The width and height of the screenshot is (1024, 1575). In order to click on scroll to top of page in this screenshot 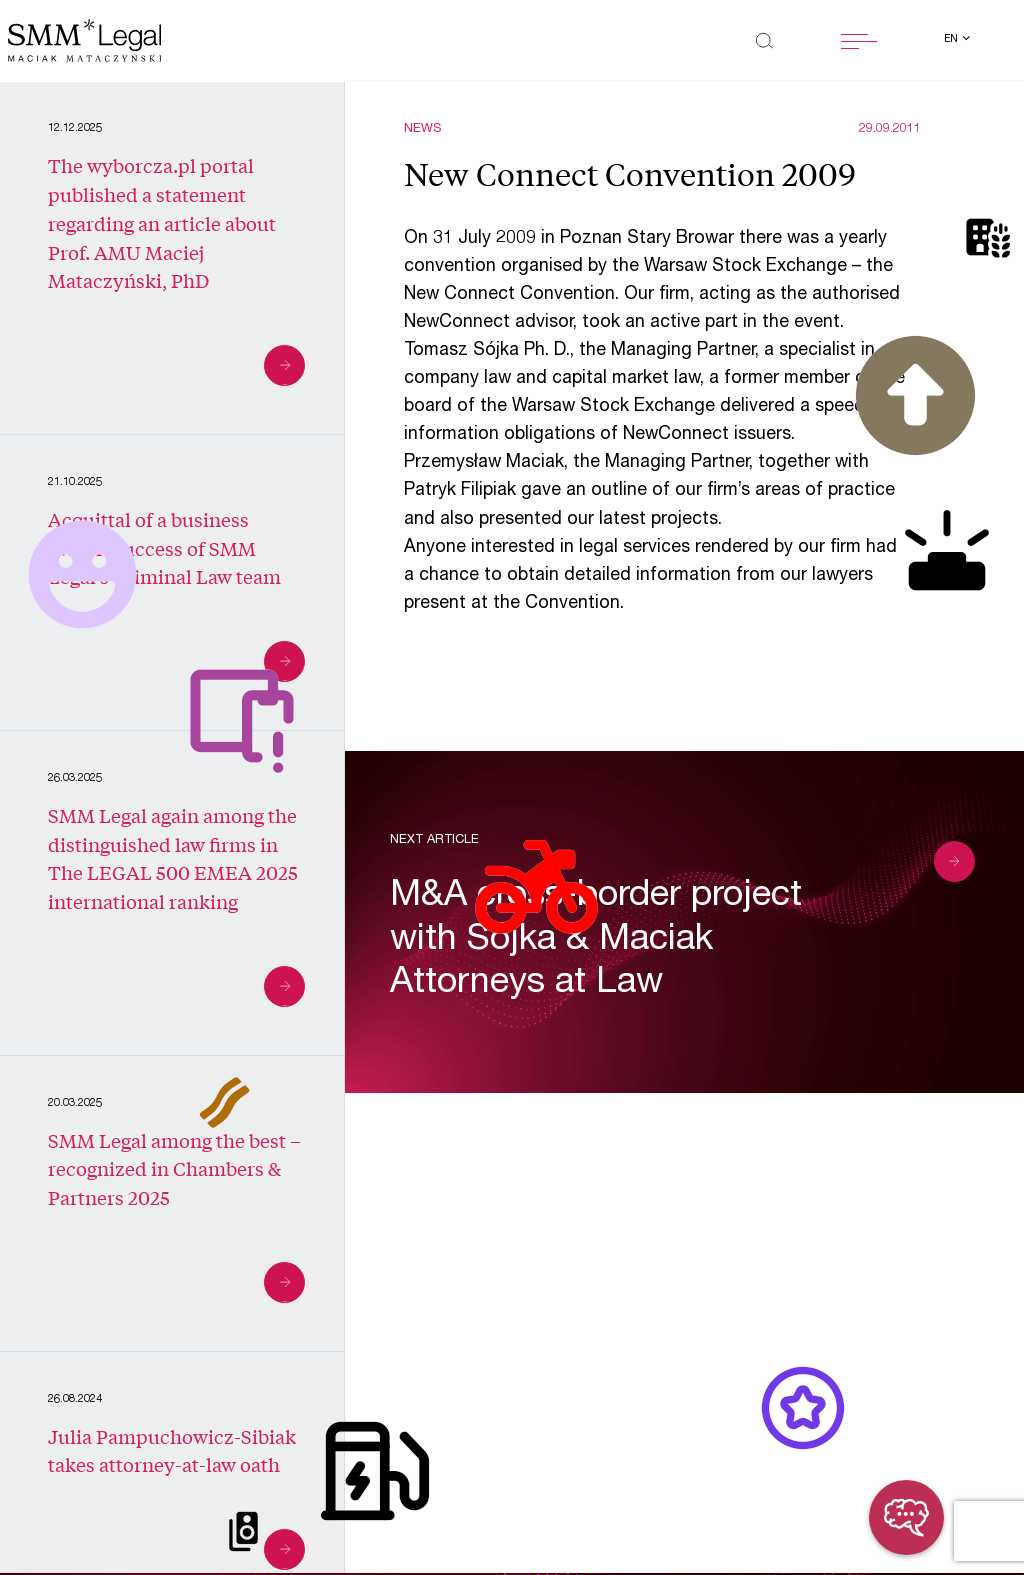, I will do `click(915, 395)`.